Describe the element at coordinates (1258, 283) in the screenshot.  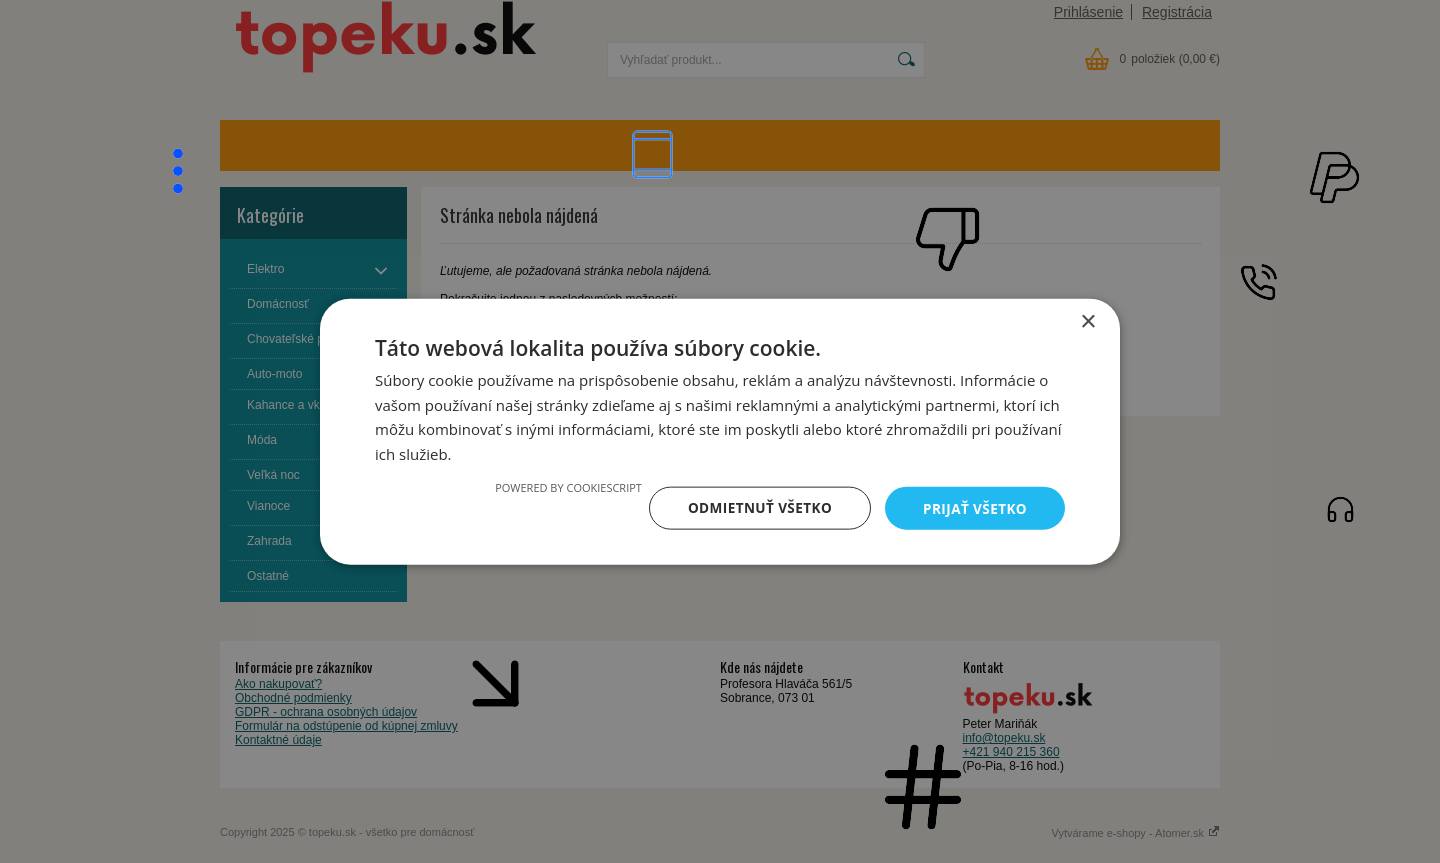
I see `make a phone call` at that location.